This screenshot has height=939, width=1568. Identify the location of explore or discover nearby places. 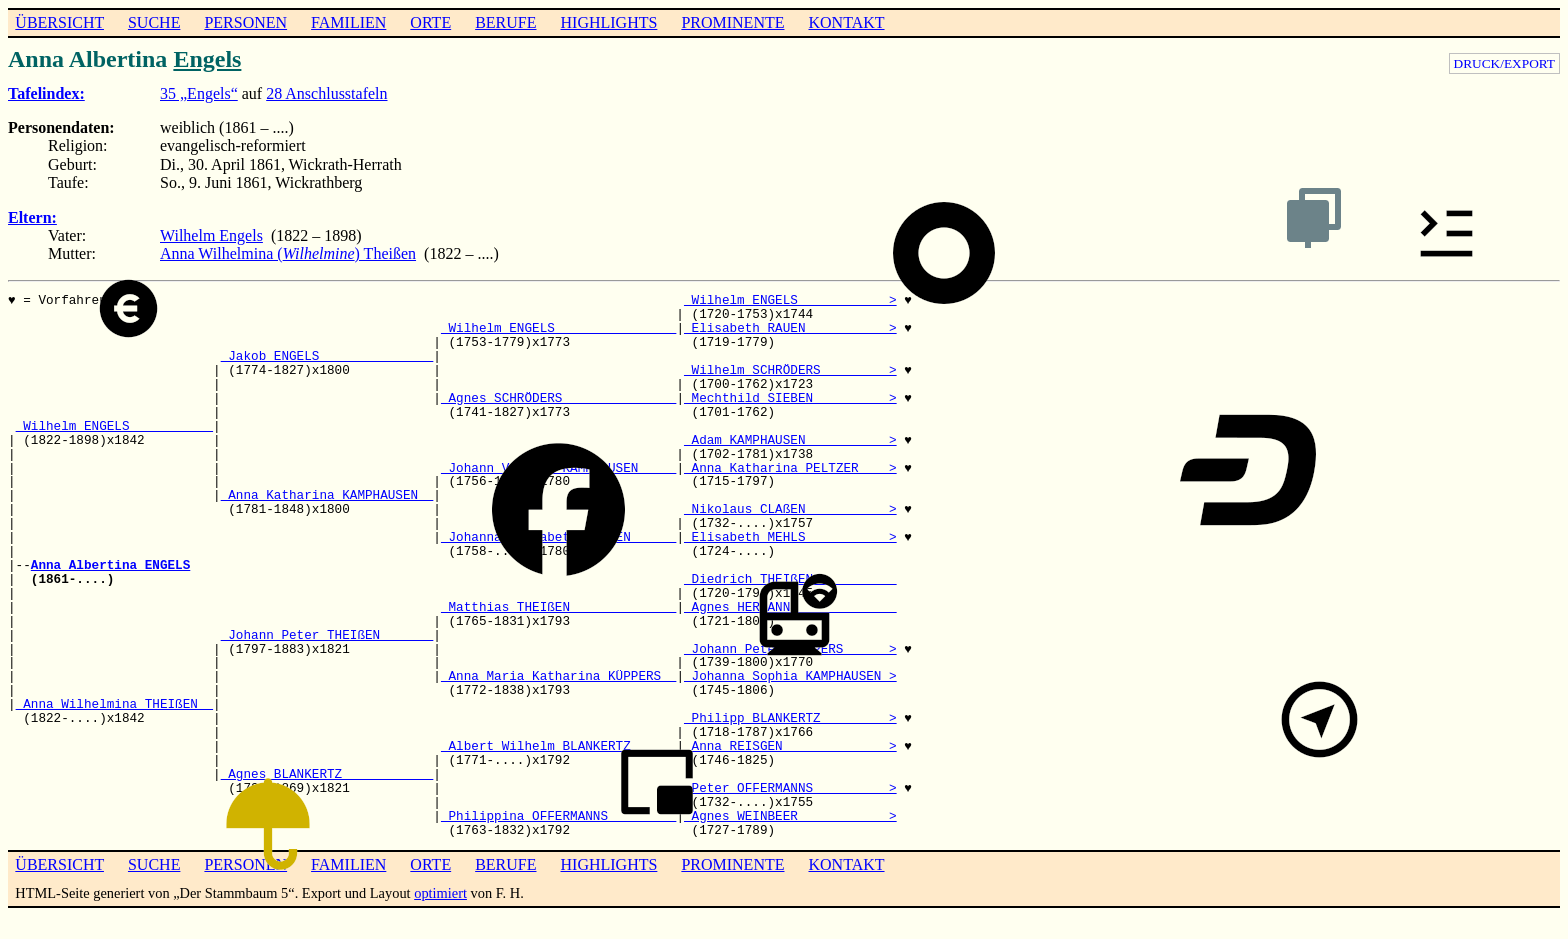
(1319, 719).